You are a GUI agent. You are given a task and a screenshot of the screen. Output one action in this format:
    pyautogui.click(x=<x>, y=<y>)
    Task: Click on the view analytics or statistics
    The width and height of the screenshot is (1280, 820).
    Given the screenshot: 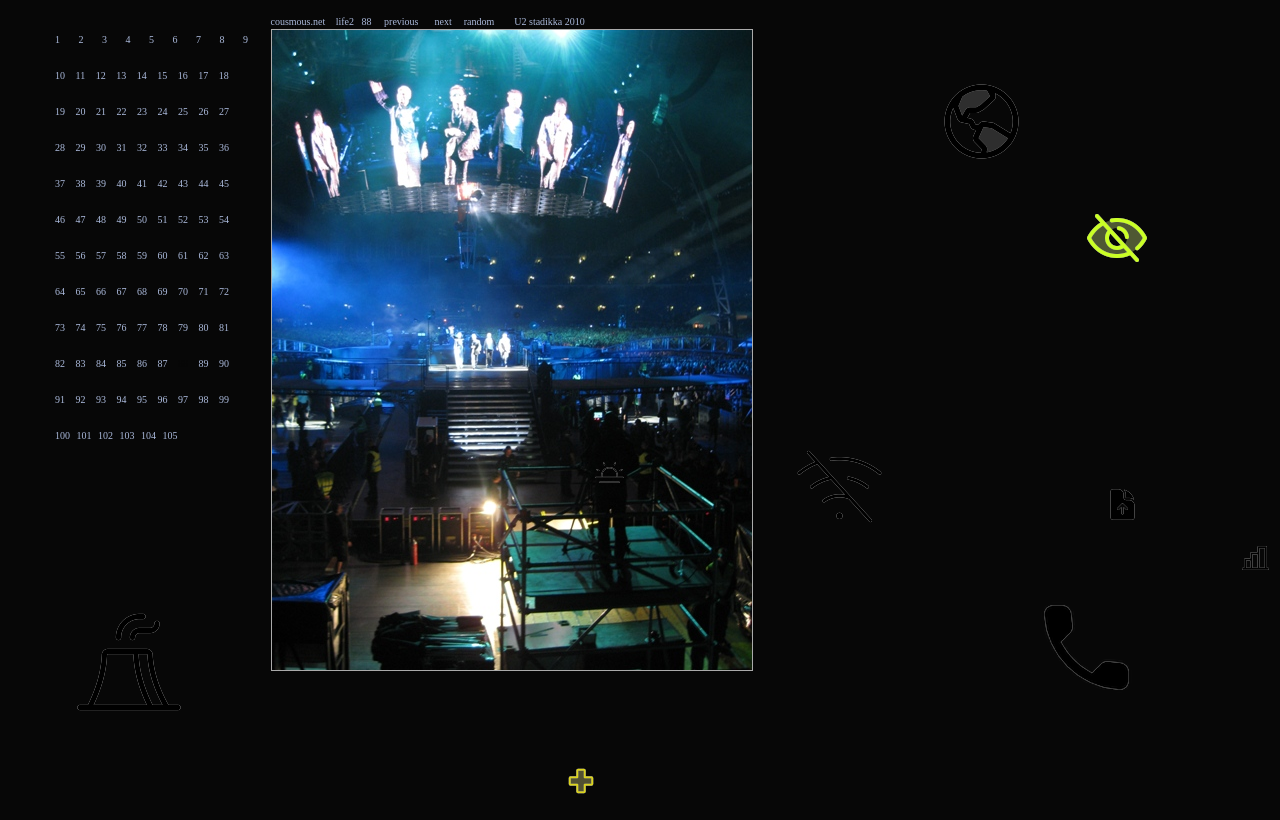 What is the action you would take?
    pyautogui.click(x=1255, y=558)
    